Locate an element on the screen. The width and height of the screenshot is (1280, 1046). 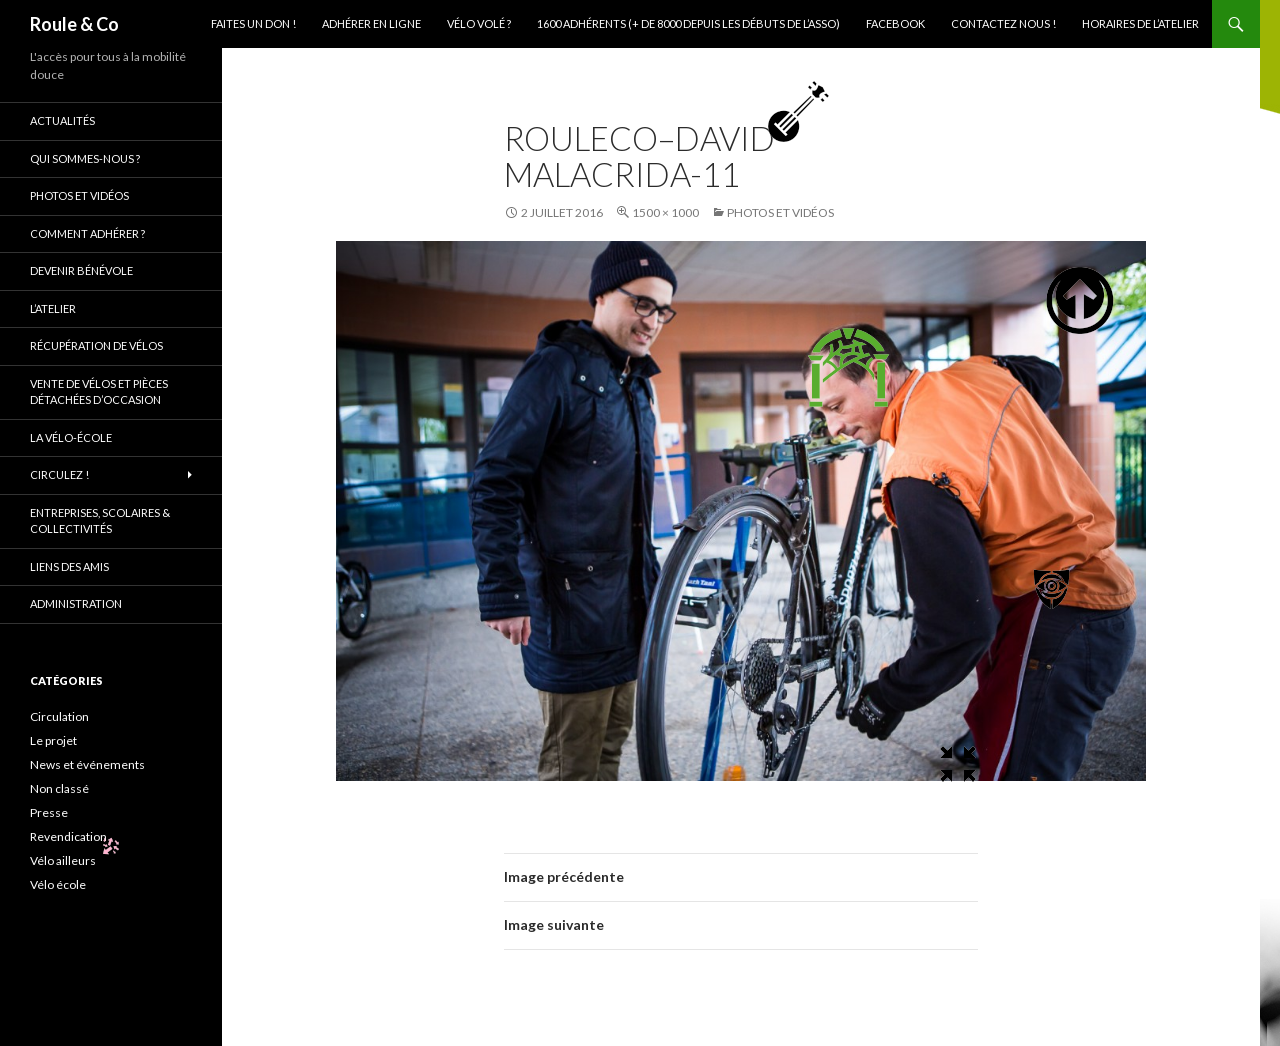
indicates confusion or multiple directions is located at coordinates (111, 846).